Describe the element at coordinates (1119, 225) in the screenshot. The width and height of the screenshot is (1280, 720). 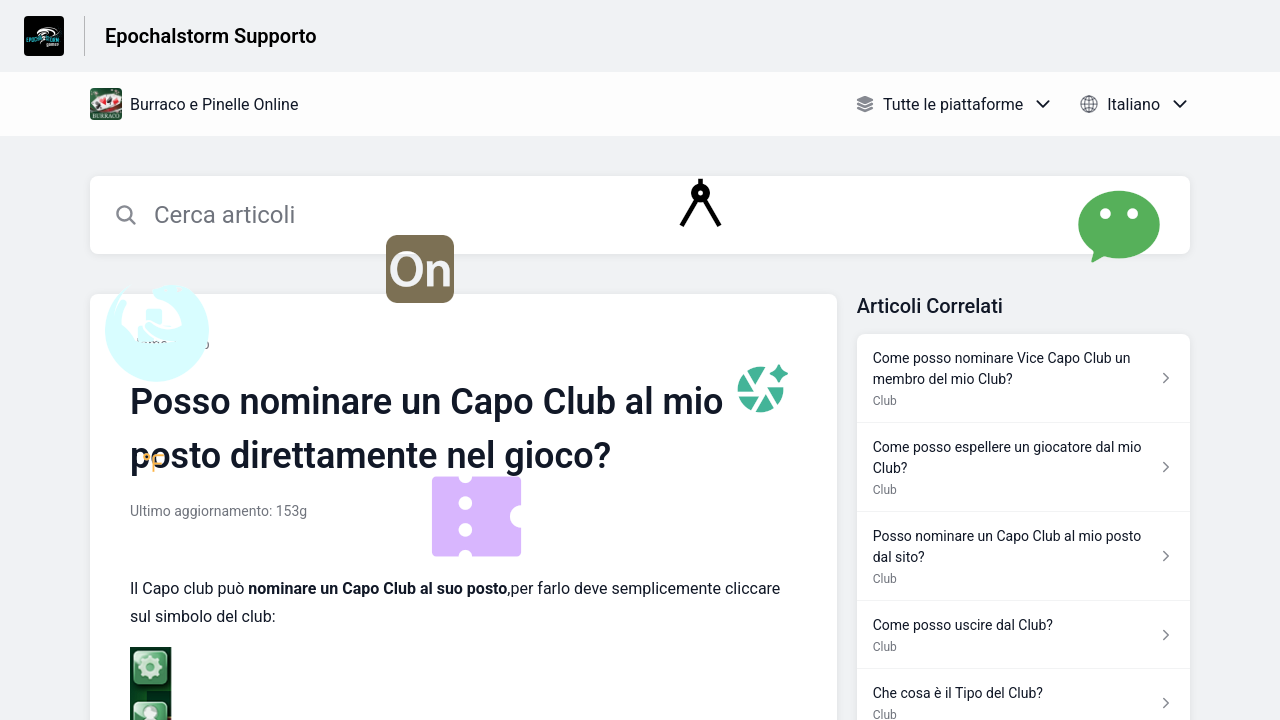
I see `open wechat messaging app` at that location.